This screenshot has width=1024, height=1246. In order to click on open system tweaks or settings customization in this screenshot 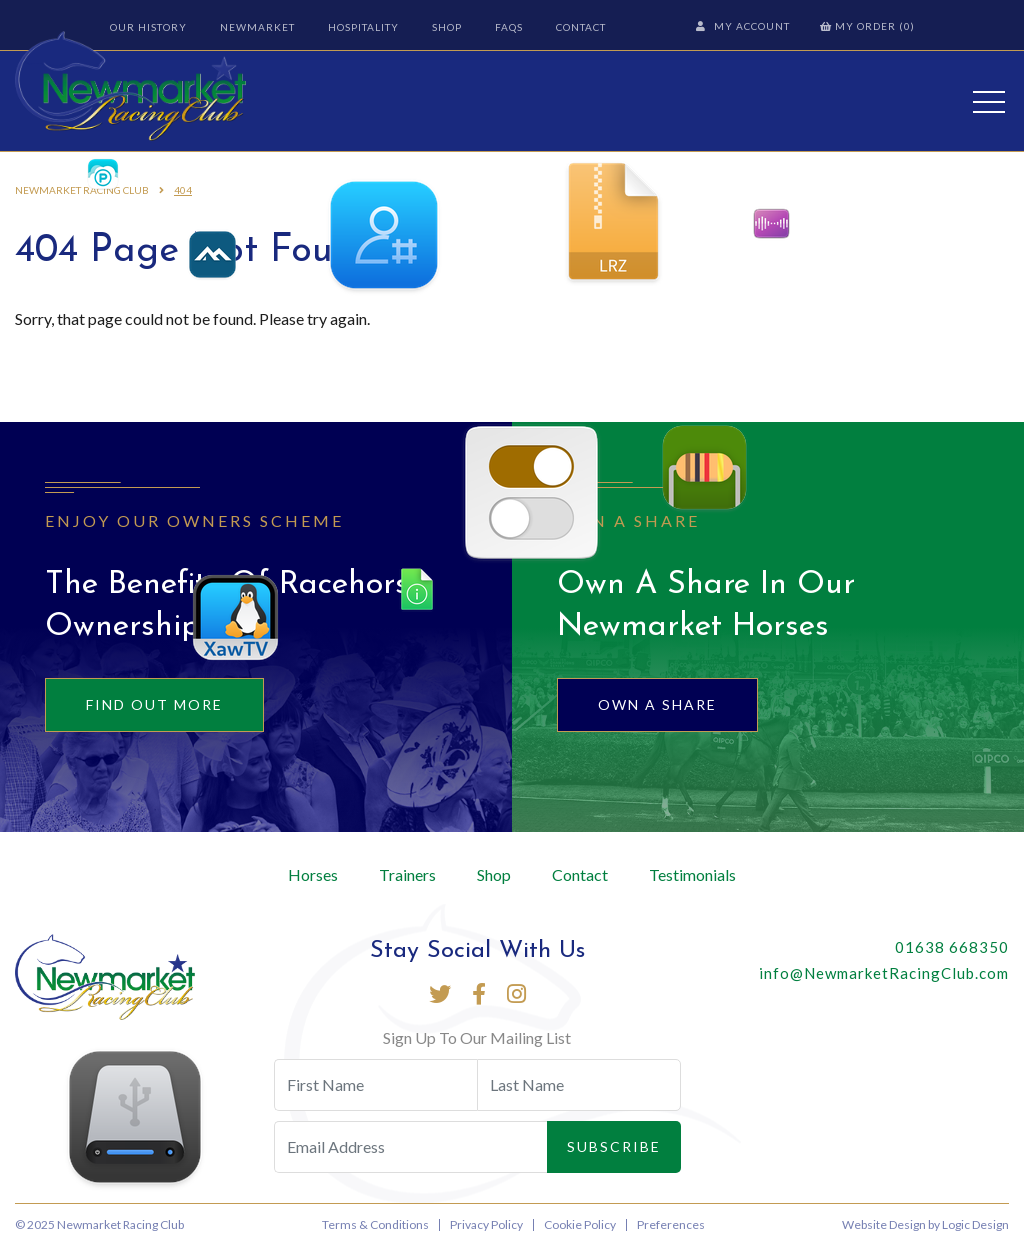, I will do `click(531, 492)`.